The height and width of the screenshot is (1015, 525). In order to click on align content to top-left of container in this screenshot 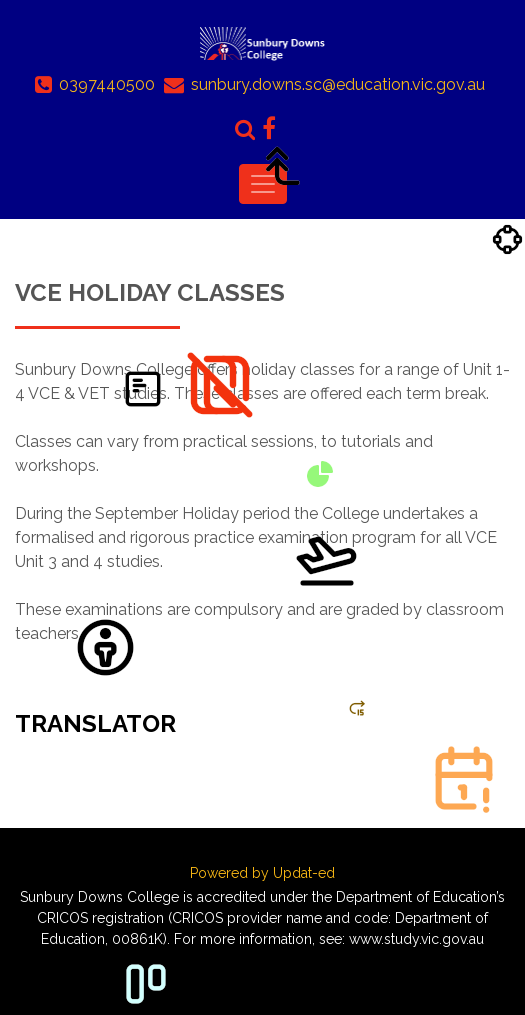, I will do `click(143, 389)`.